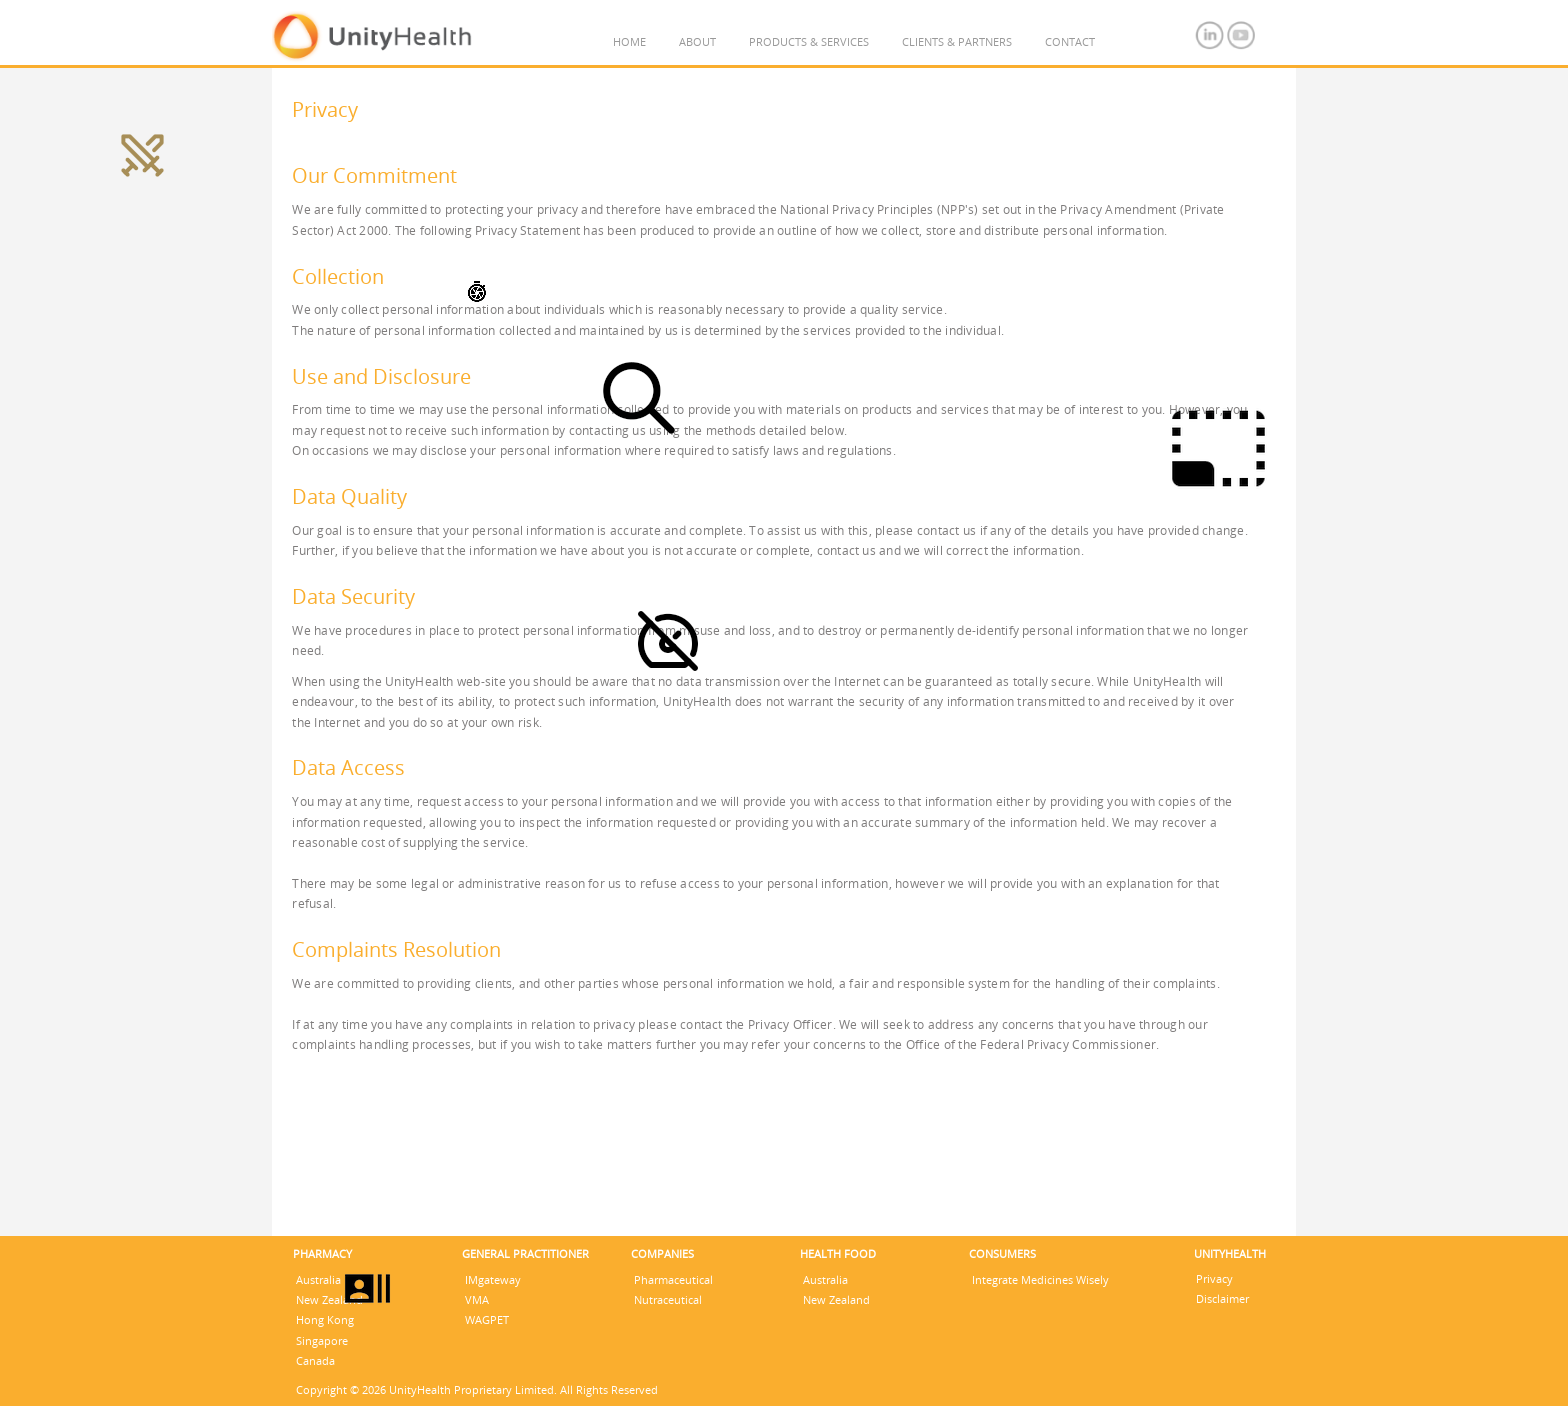 The width and height of the screenshot is (1568, 1406). Describe the element at coordinates (1218, 448) in the screenshot. I see `resize image to smaller dimensions` at that location.